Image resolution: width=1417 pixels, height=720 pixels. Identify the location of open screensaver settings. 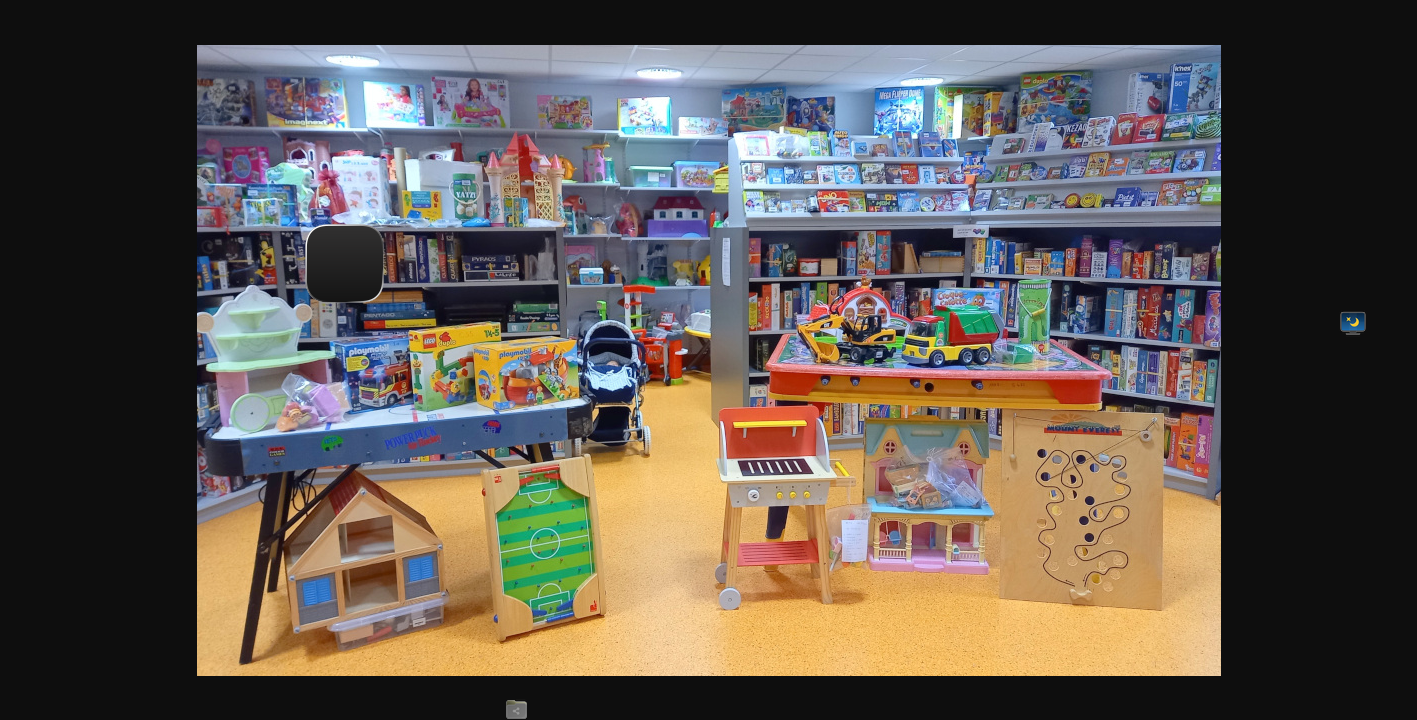
(1353, 323).